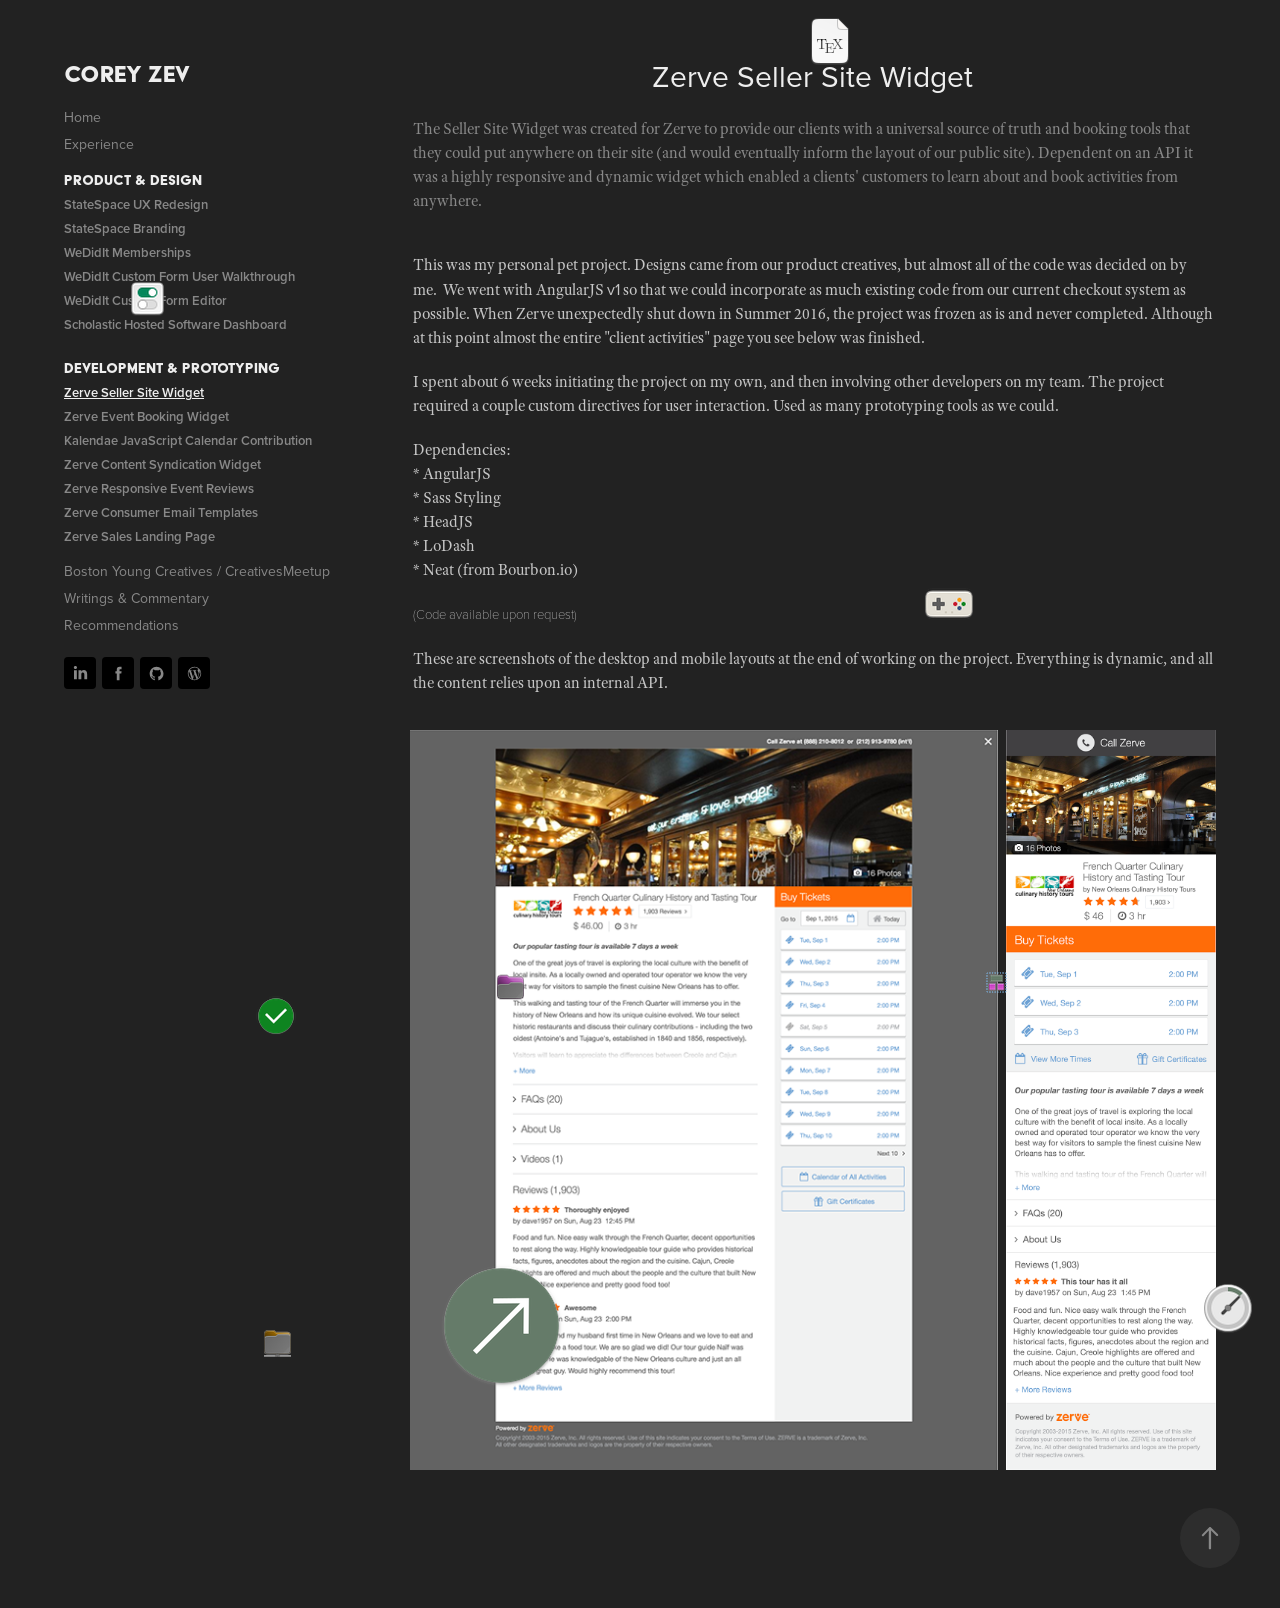 The width and height of the screenshot is (1280, 1608). What do you see at coordinates (1228, 1308) in the screenshot?
I see `open sysprof system profiler` at bounding box center [1228, 1308].